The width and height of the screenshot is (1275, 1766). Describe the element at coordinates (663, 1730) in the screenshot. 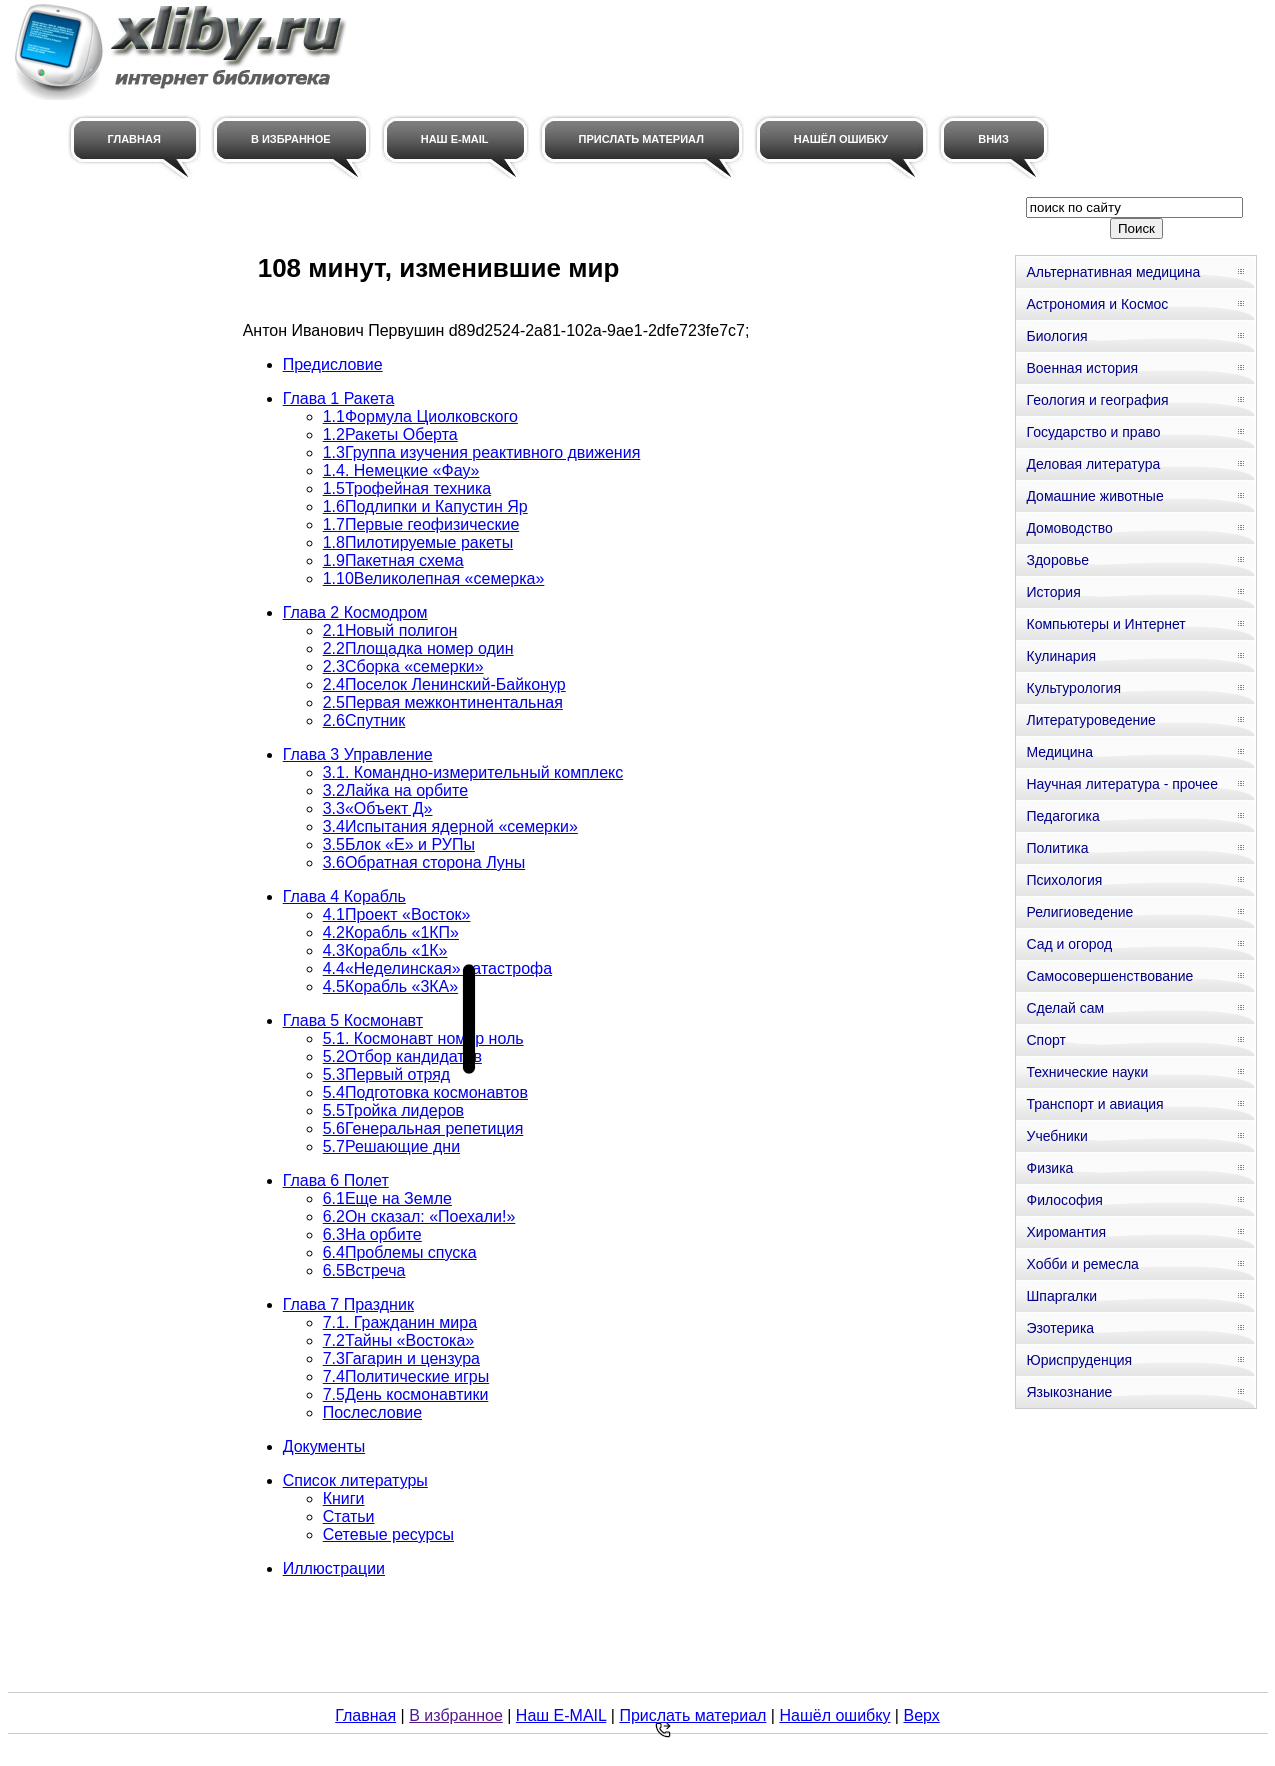

I see `forward a call to another number` at that location.